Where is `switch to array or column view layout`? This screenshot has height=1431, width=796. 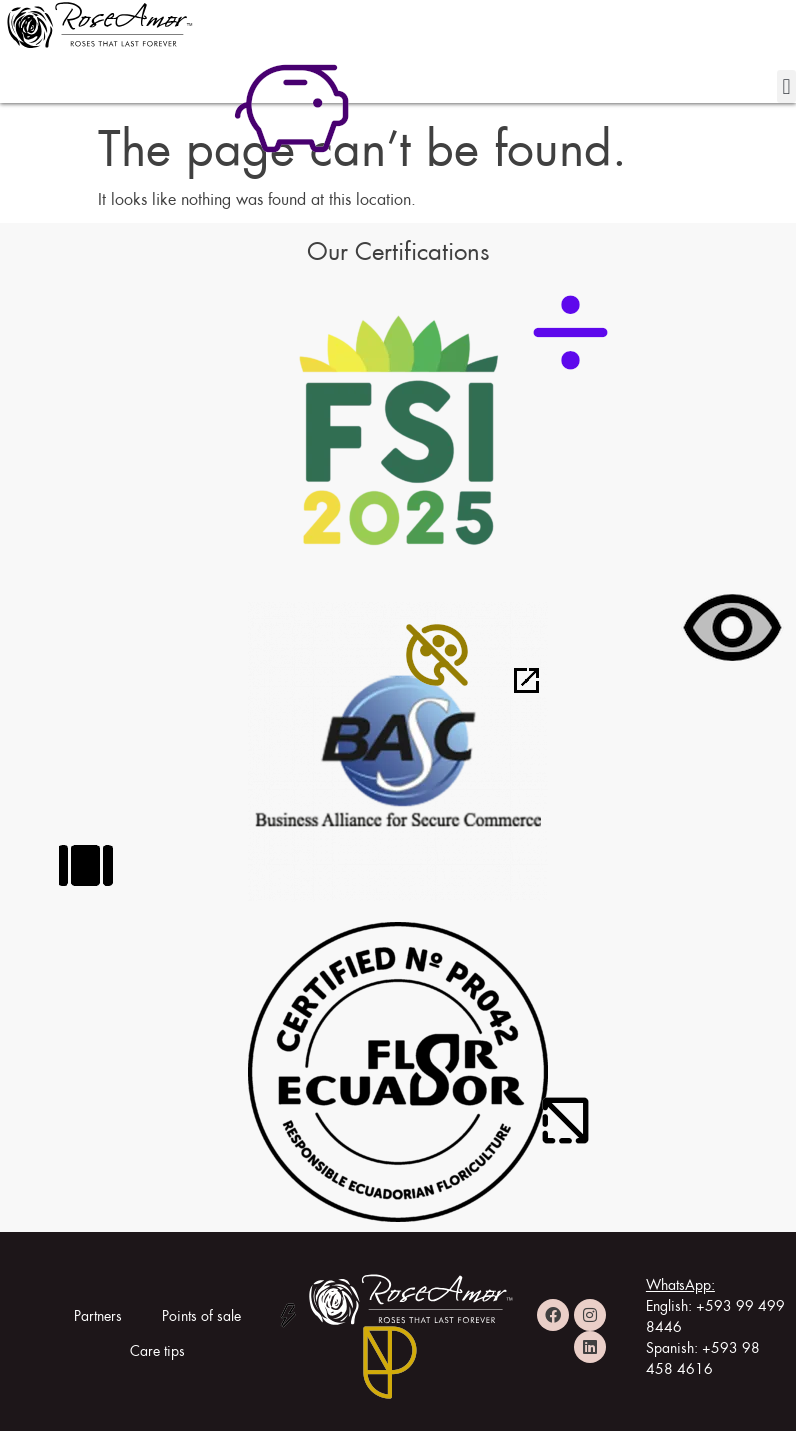 switch to array or column view layout is located at coordinates (84, 867).